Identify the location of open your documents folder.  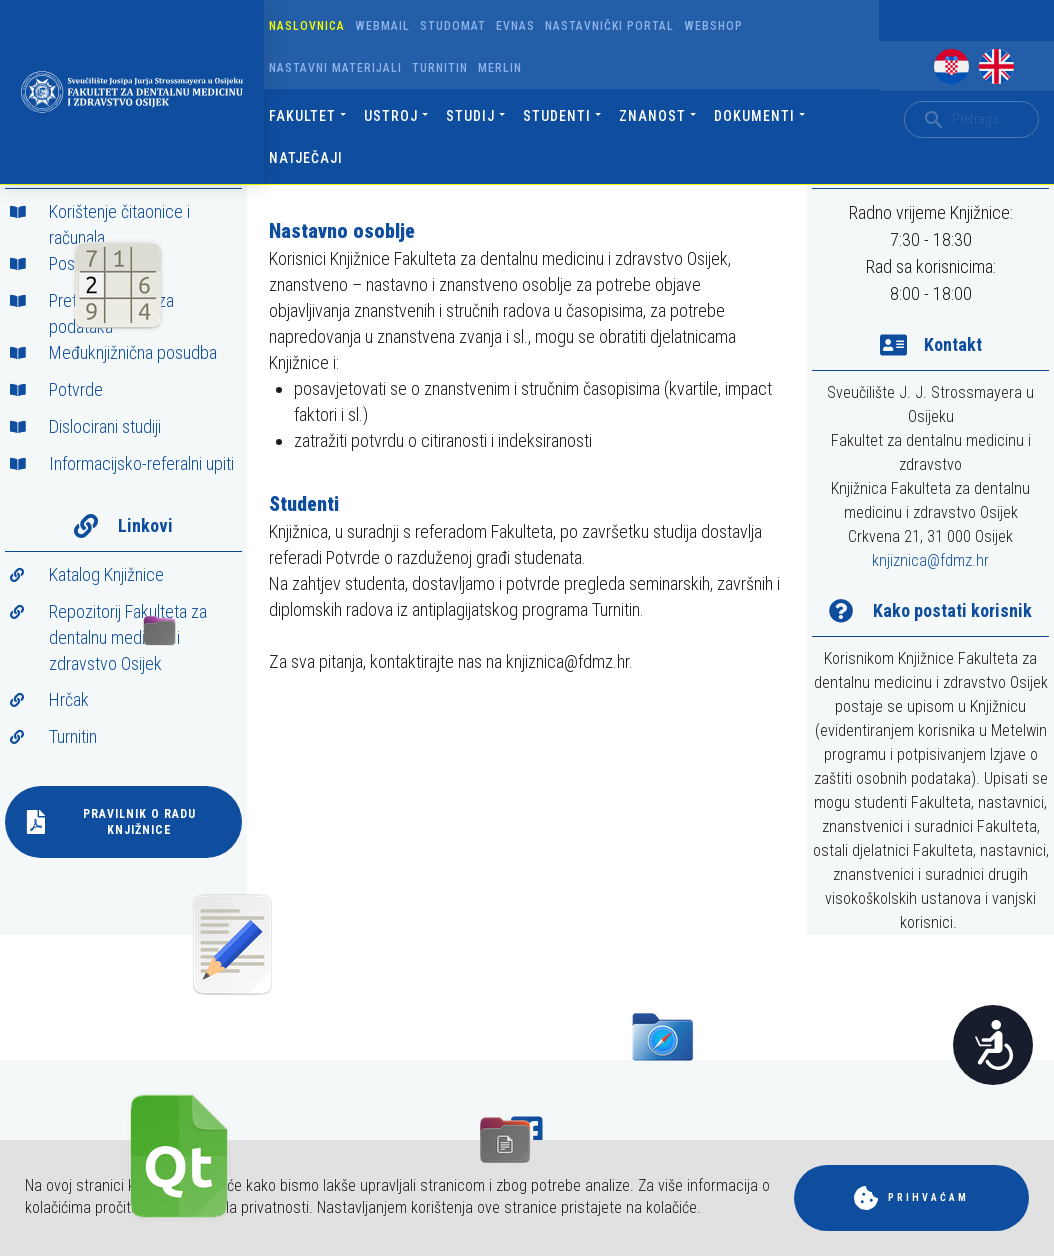
(505, 1140).